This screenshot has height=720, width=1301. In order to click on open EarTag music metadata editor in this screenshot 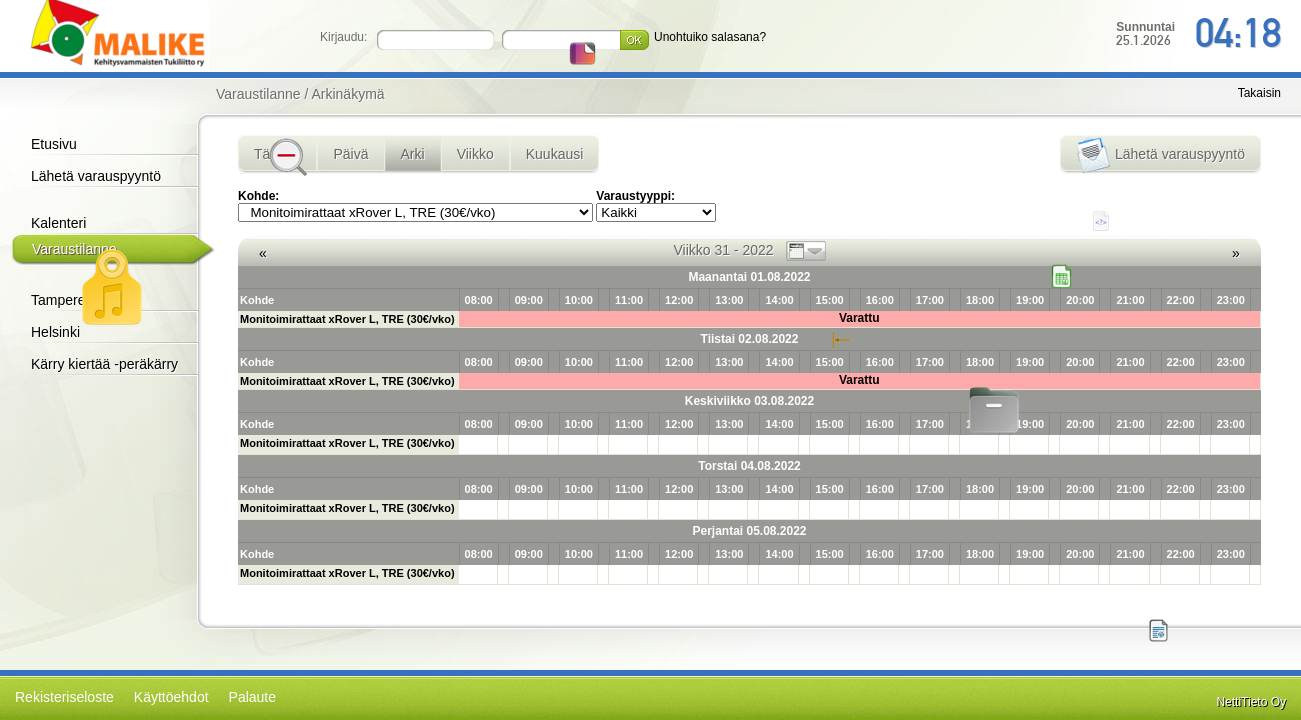, I will do `click(112, 287)`.